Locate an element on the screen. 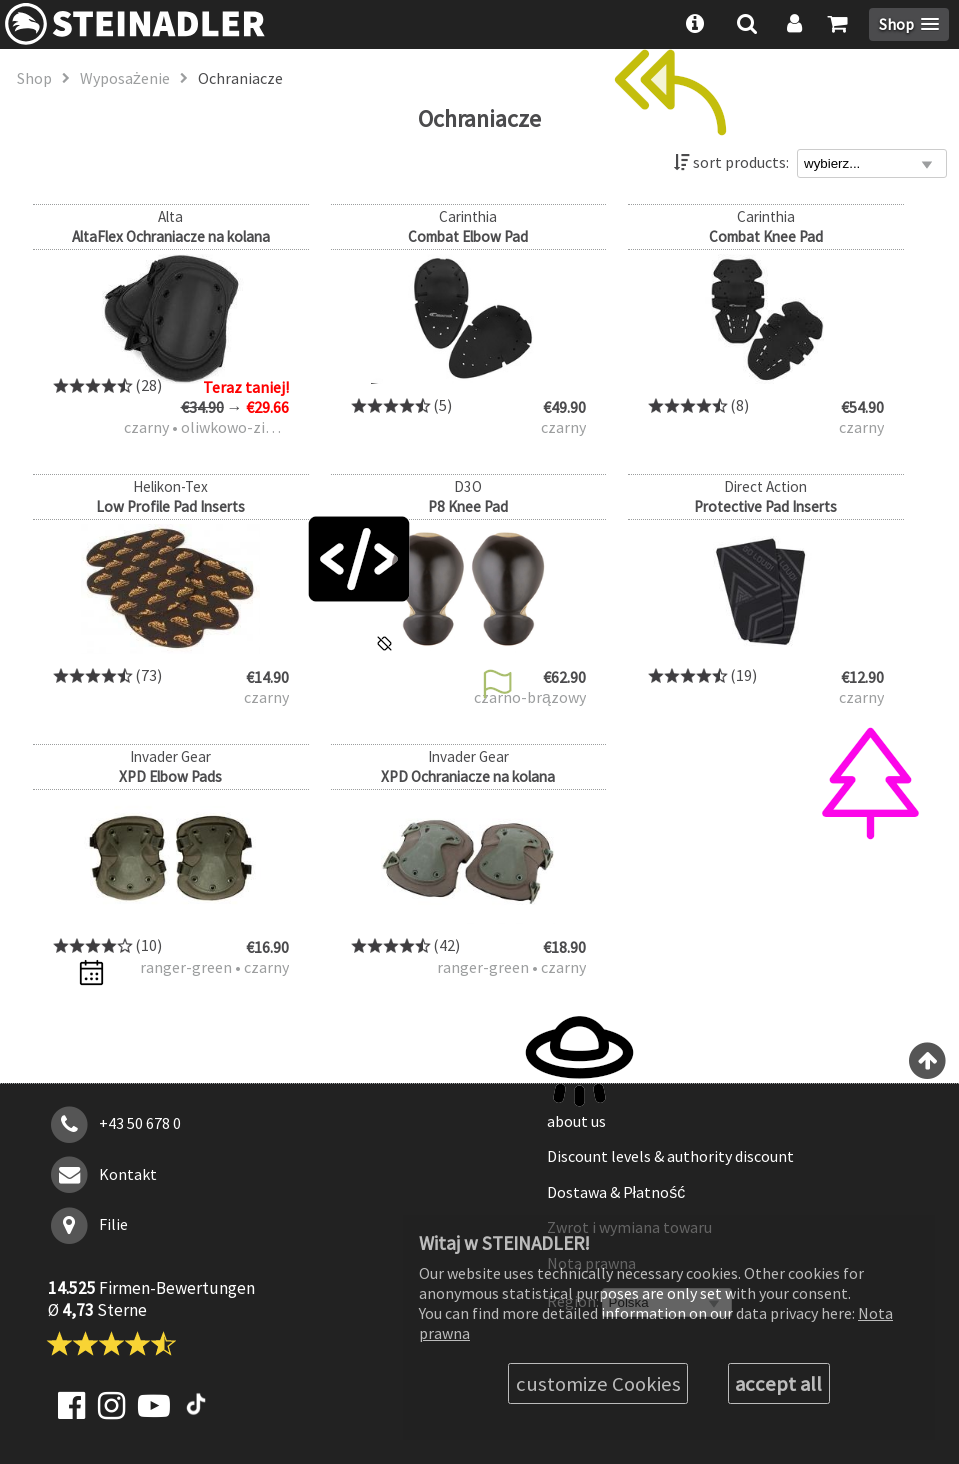 The height and width of the screenshot is (1464, 959). reply all to a message or email is located at coordinates (670, 92).